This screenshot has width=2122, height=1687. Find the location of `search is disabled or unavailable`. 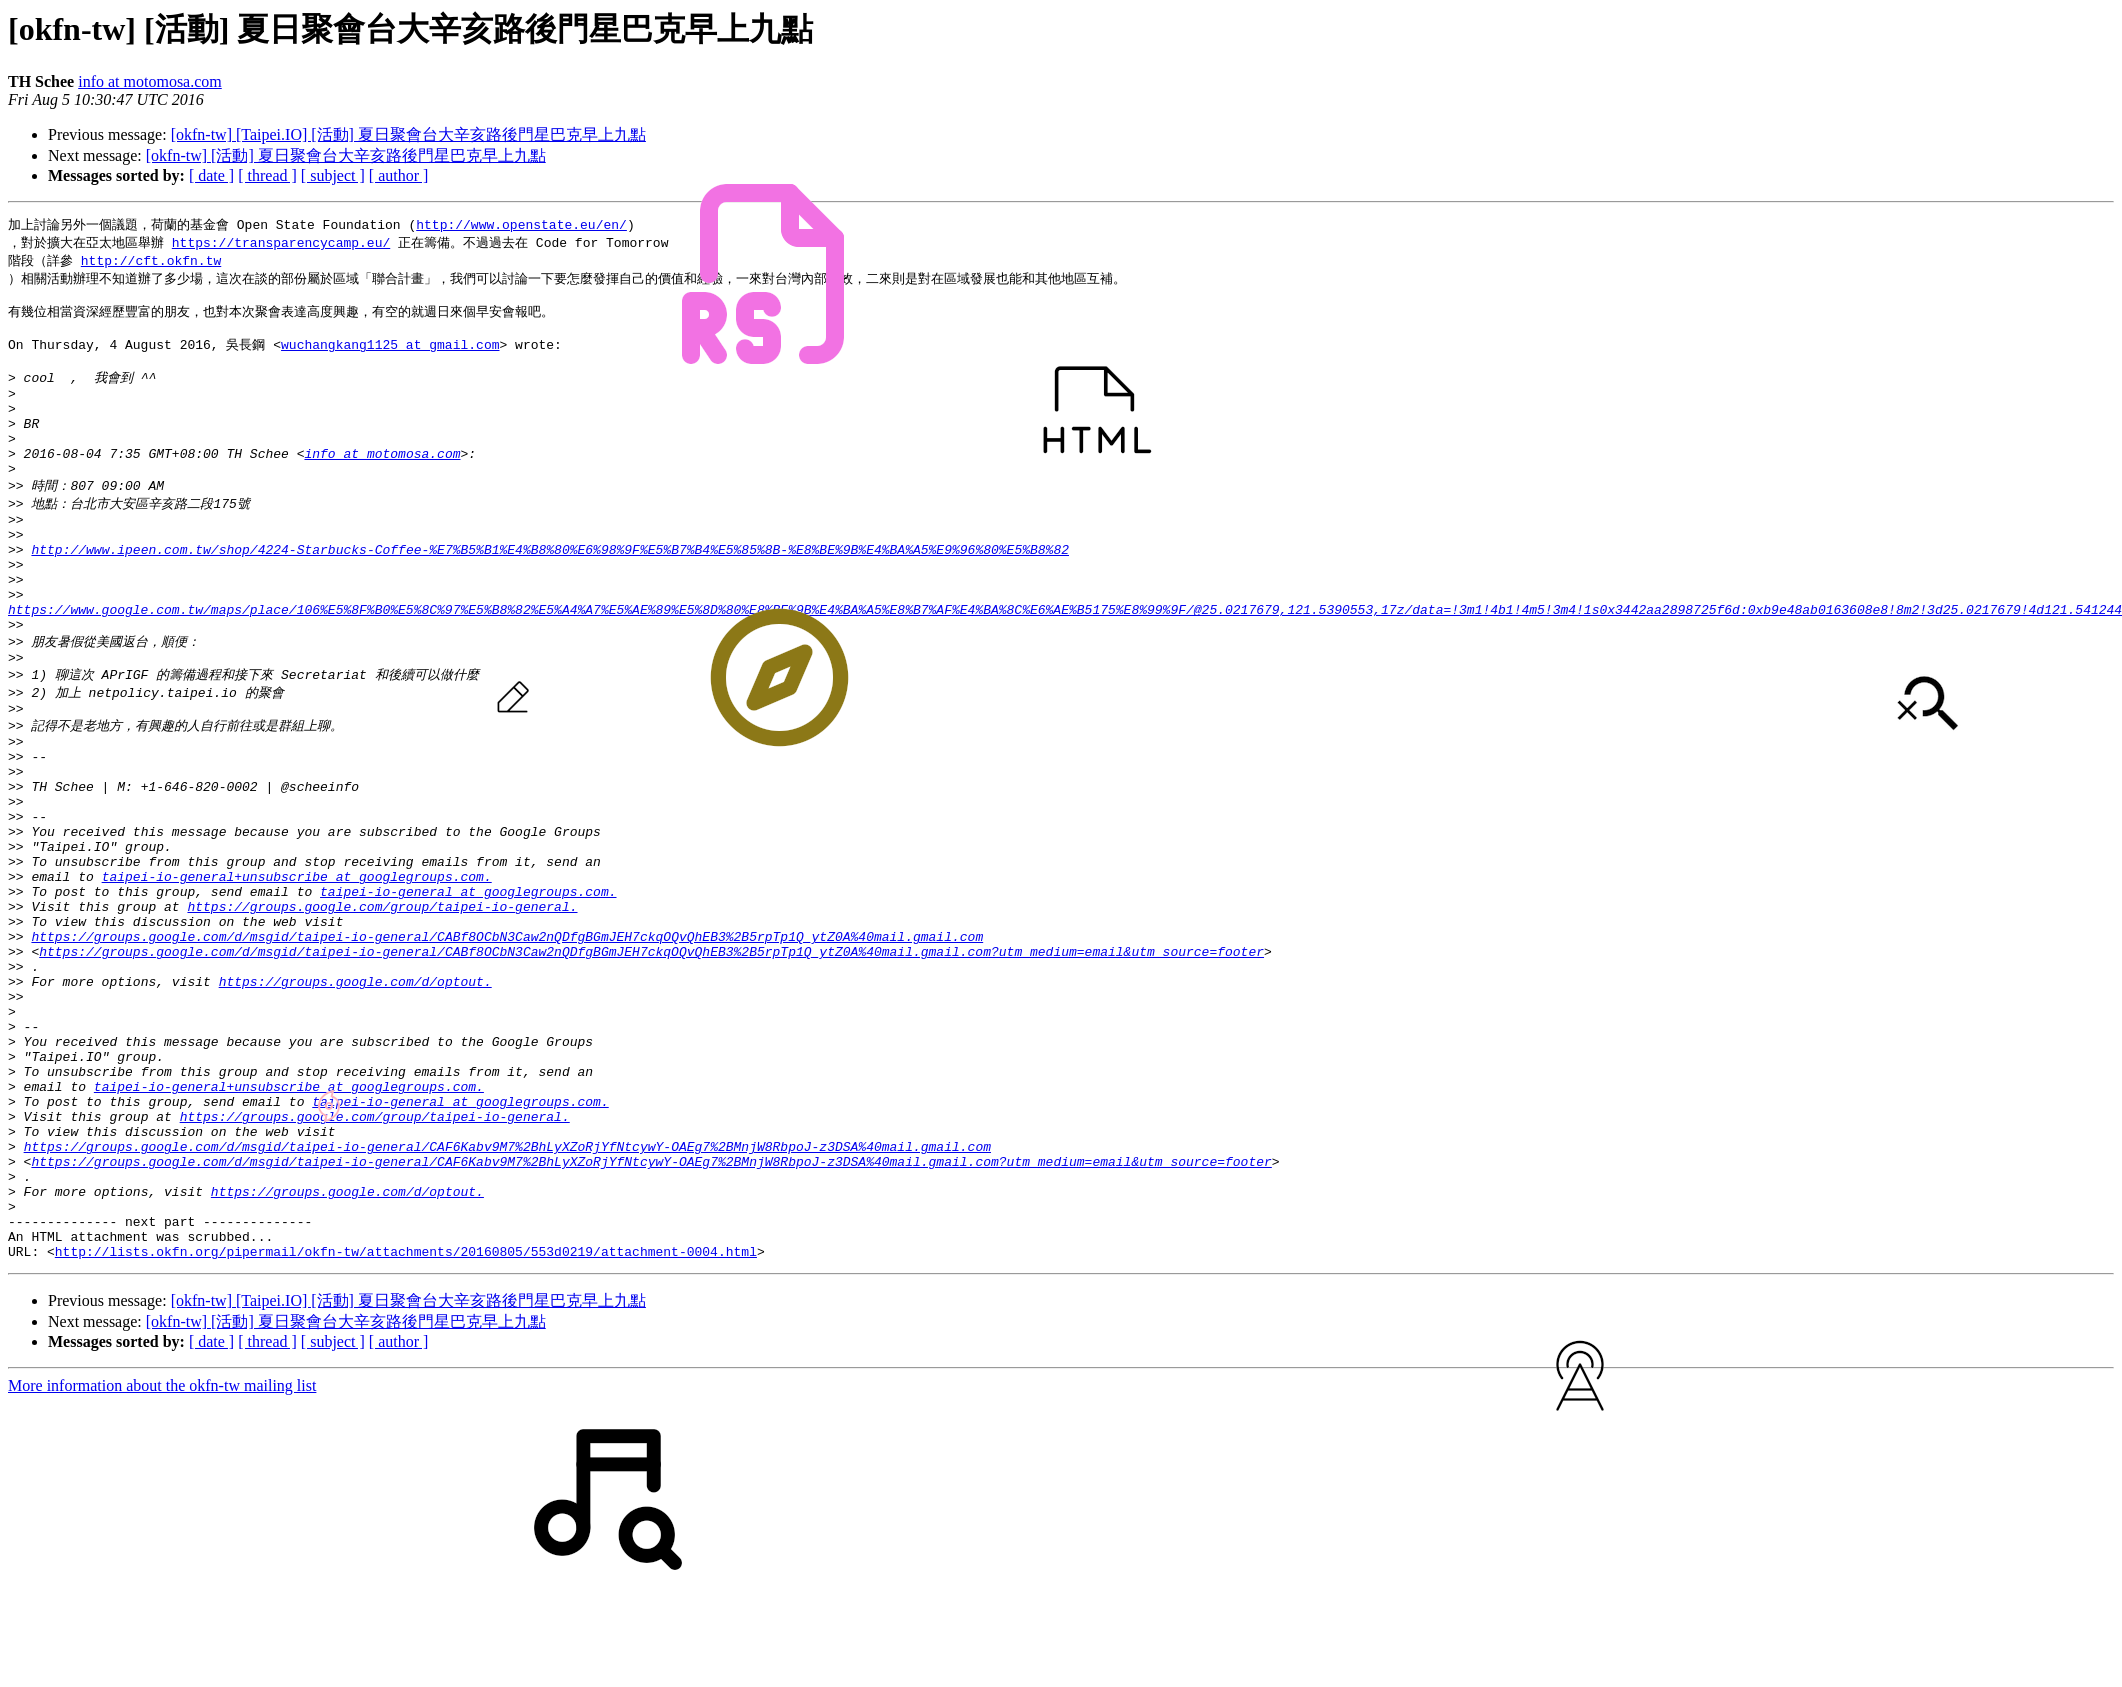

search is disabled or unavailable is located at coordinates (1932, 704).